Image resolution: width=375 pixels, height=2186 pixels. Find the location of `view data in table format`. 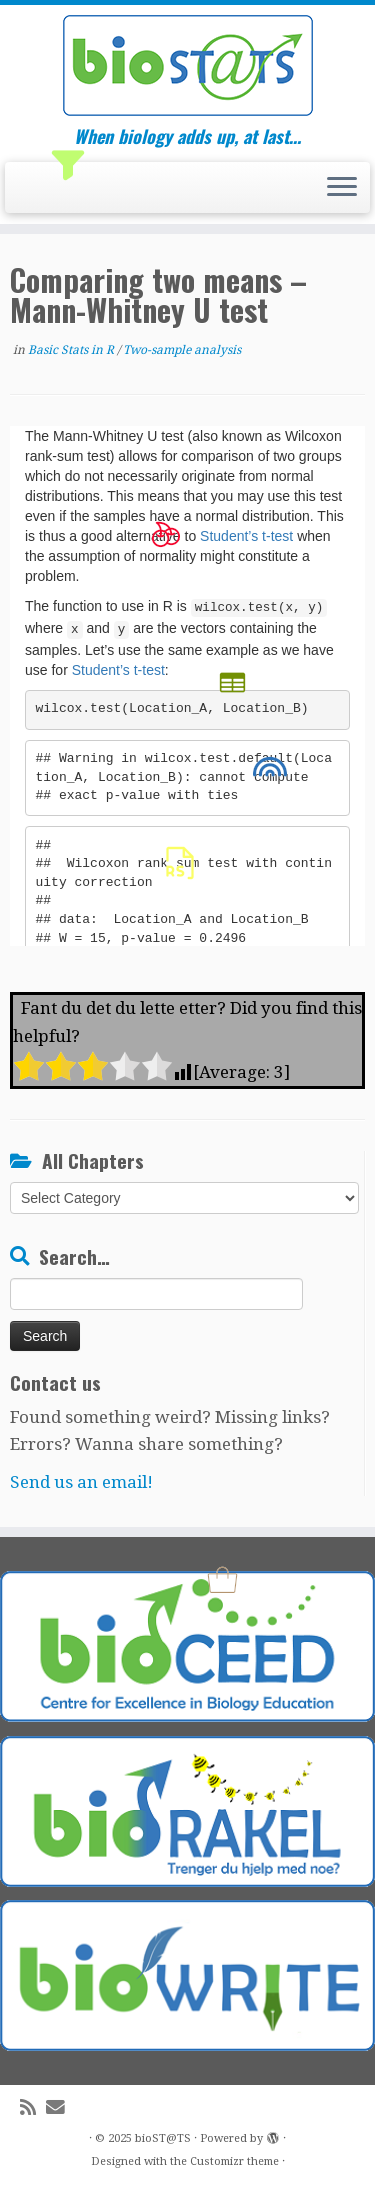

view data in table format is located at coordinates (232, 682).